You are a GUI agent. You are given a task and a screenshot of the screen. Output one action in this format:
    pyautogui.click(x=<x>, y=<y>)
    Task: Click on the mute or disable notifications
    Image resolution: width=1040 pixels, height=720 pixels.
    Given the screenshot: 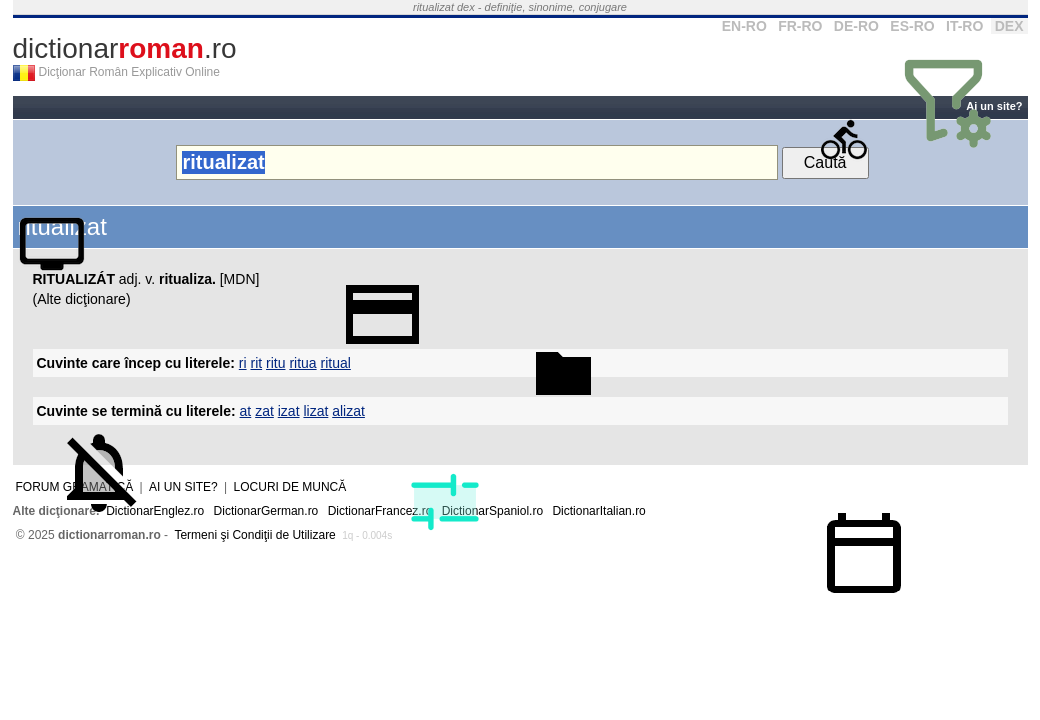 What is the action you would take?
    pyautogui.click(x=99, y=472)
    